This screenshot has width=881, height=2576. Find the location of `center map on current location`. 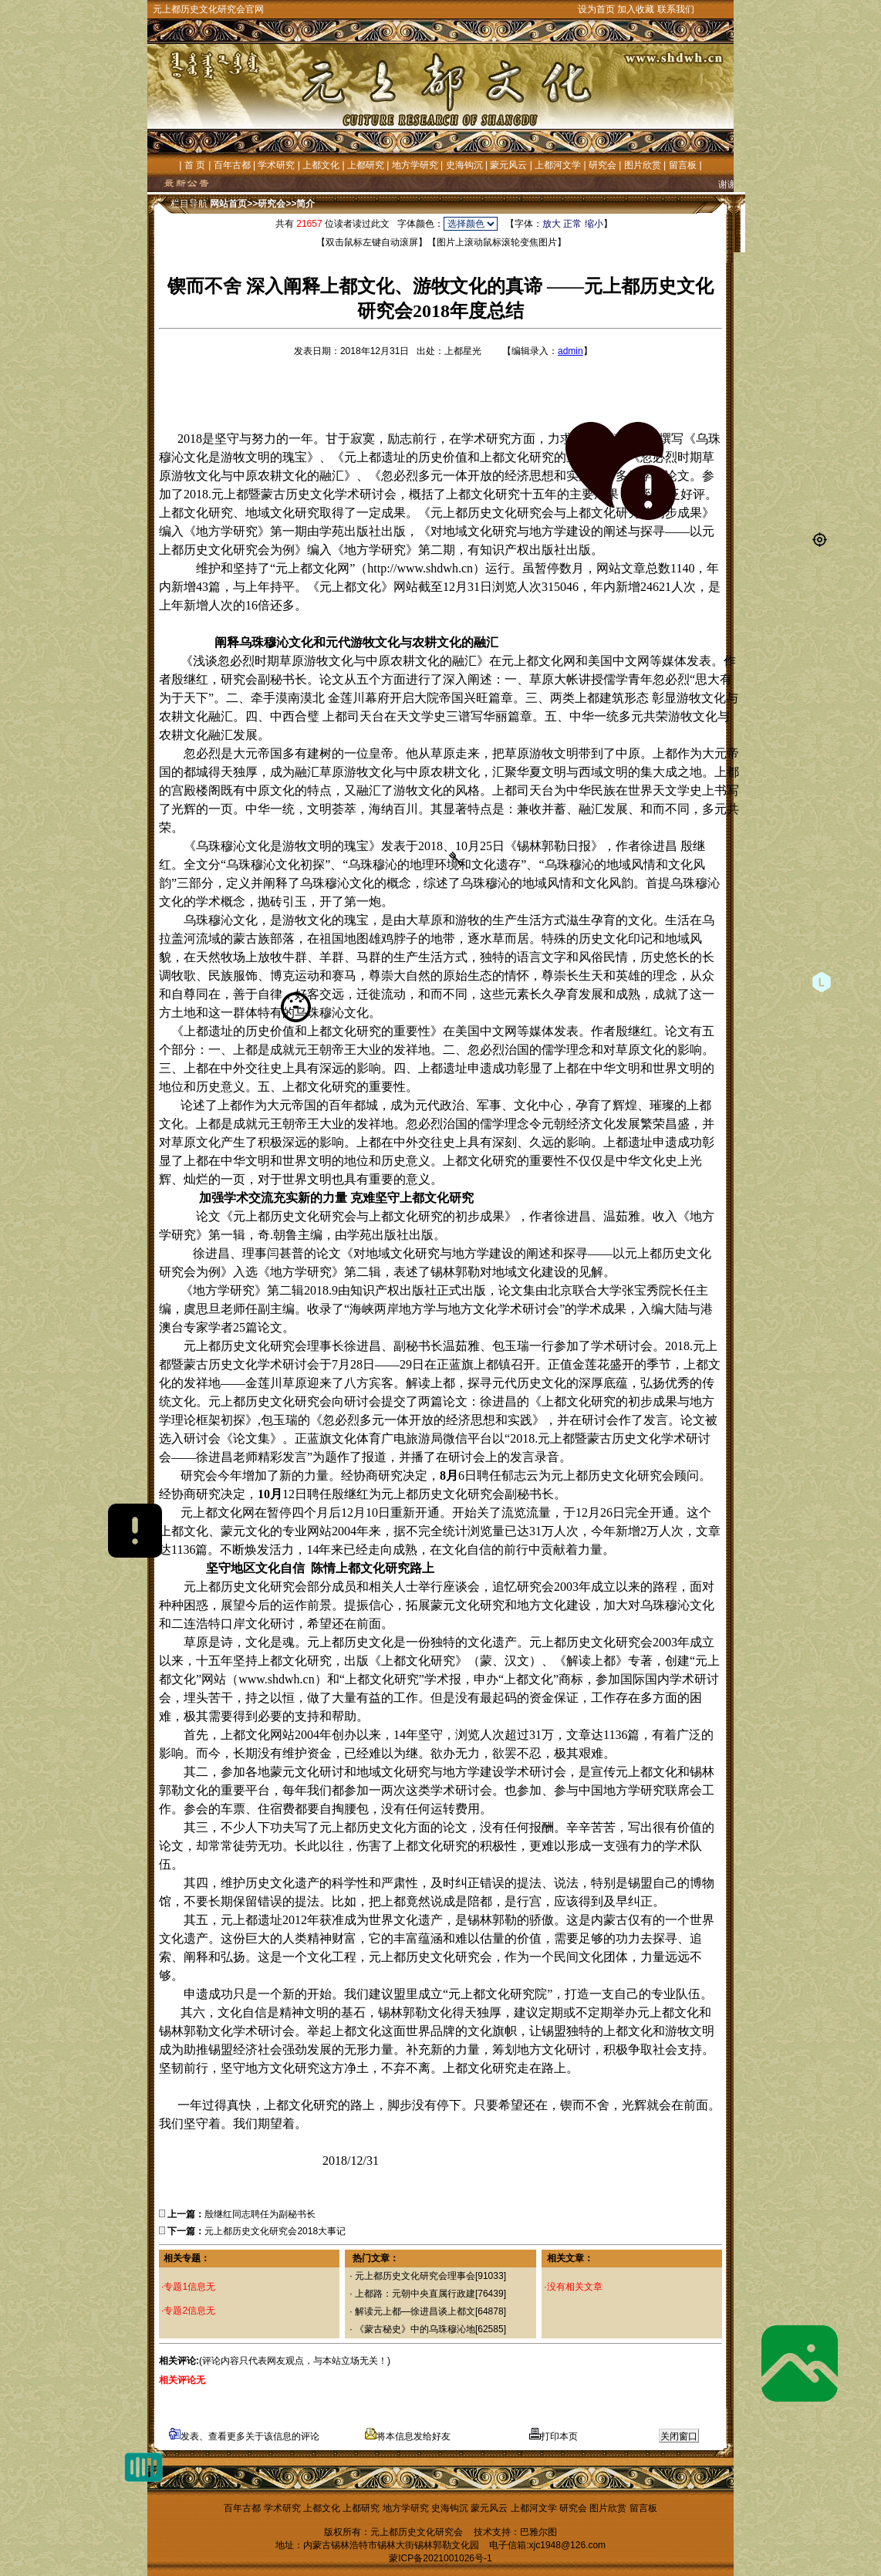

center map on current location is located at coordinates (819, 539).